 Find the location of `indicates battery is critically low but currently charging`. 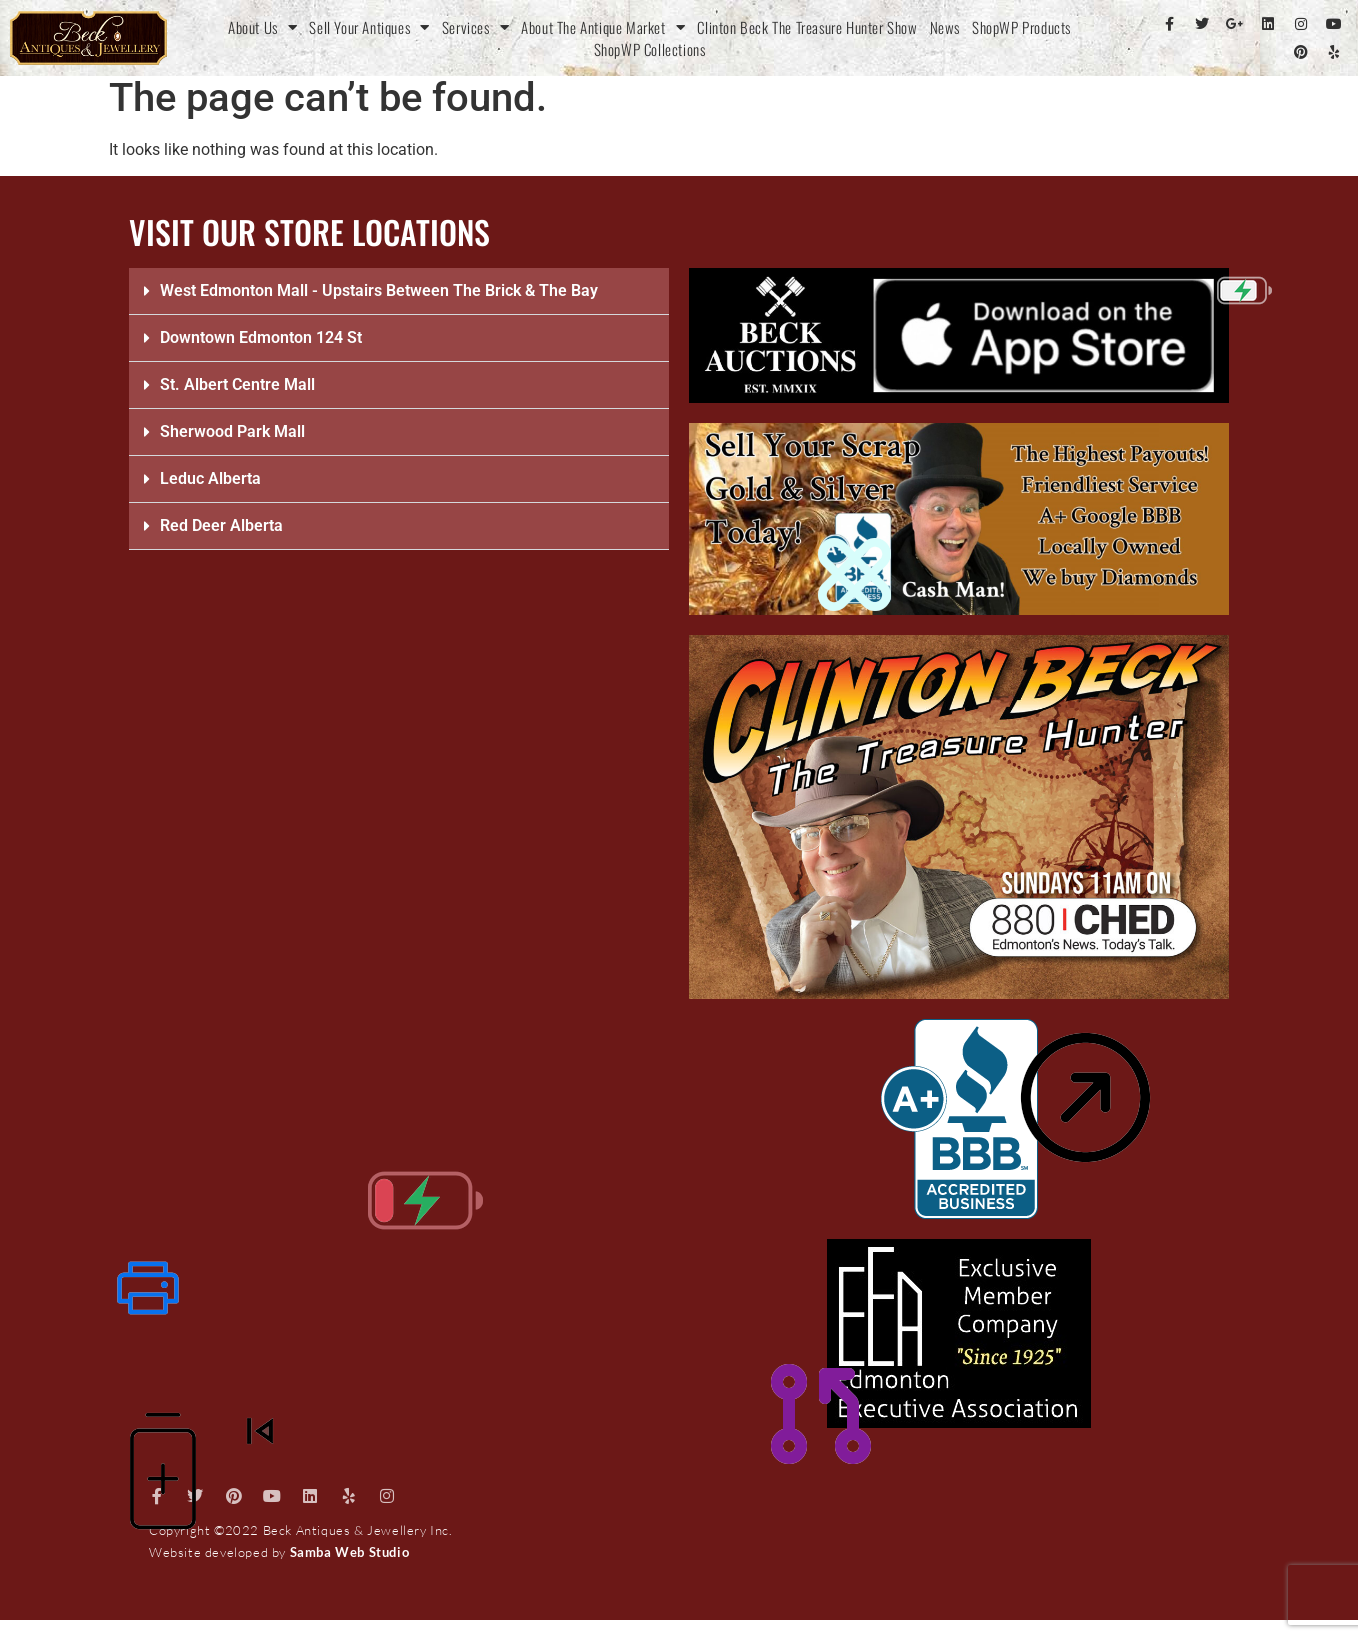

indicates battery is critically low but currently charging is located at coordinates (425, 1200).